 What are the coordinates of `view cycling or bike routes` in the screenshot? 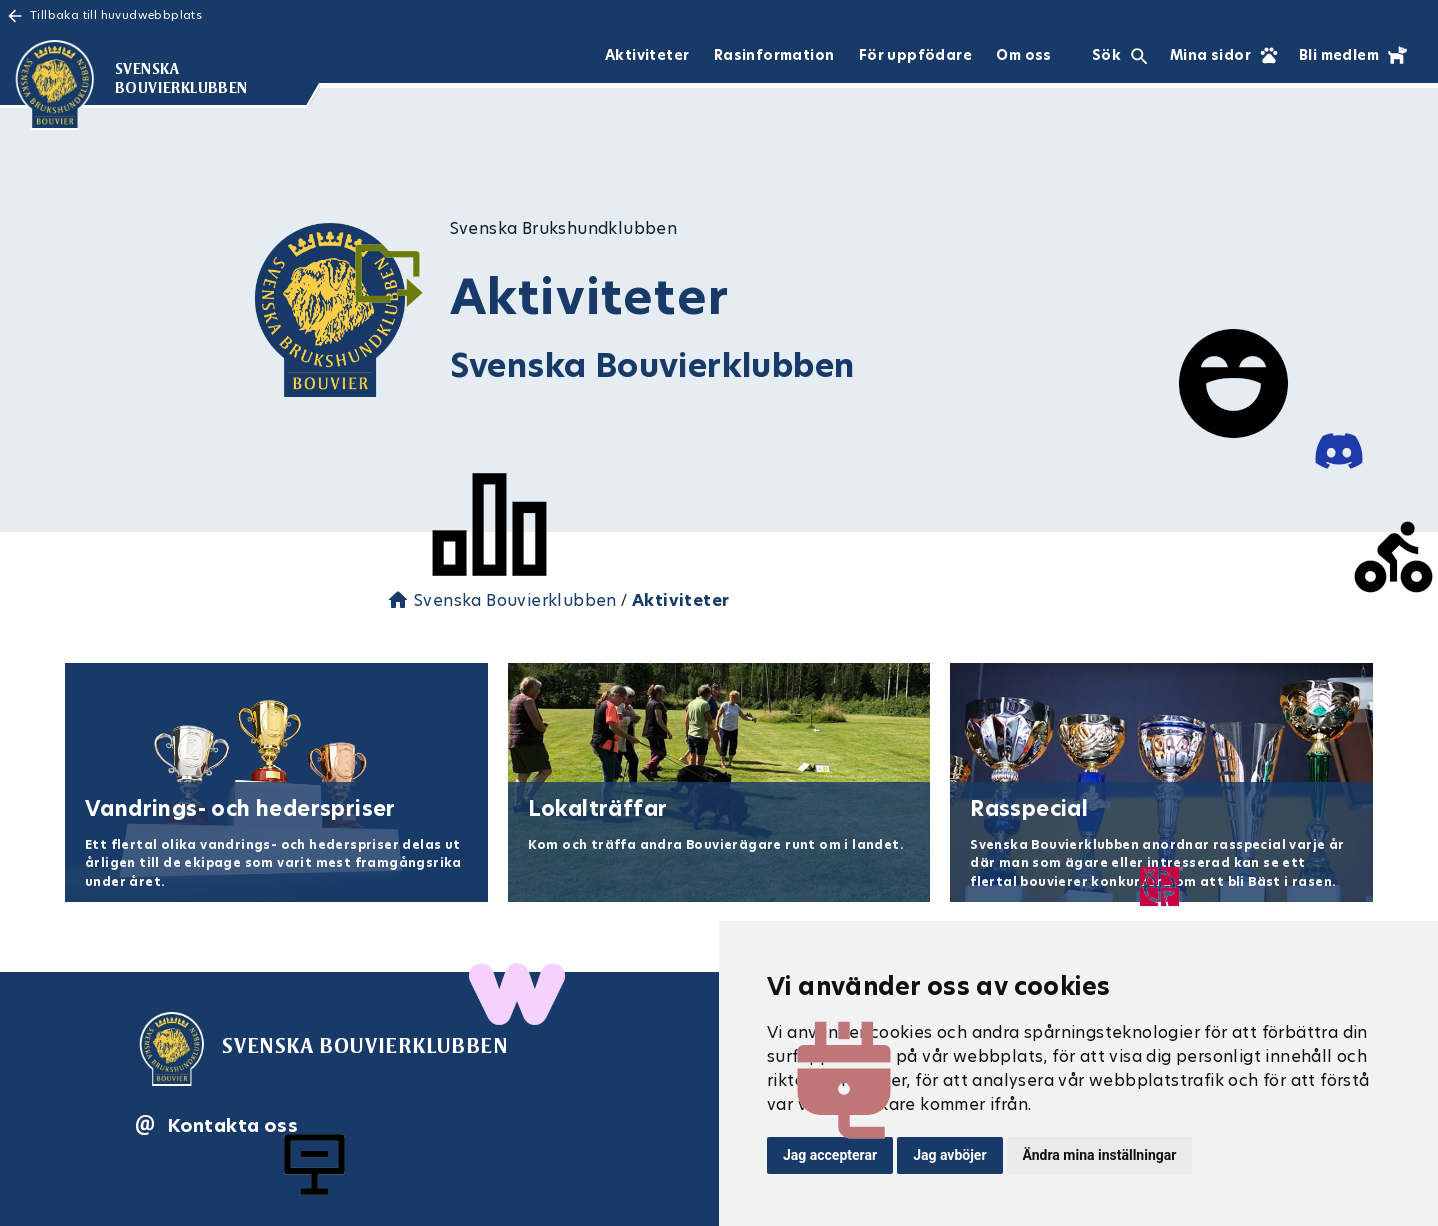 It's located at (1393, 560).